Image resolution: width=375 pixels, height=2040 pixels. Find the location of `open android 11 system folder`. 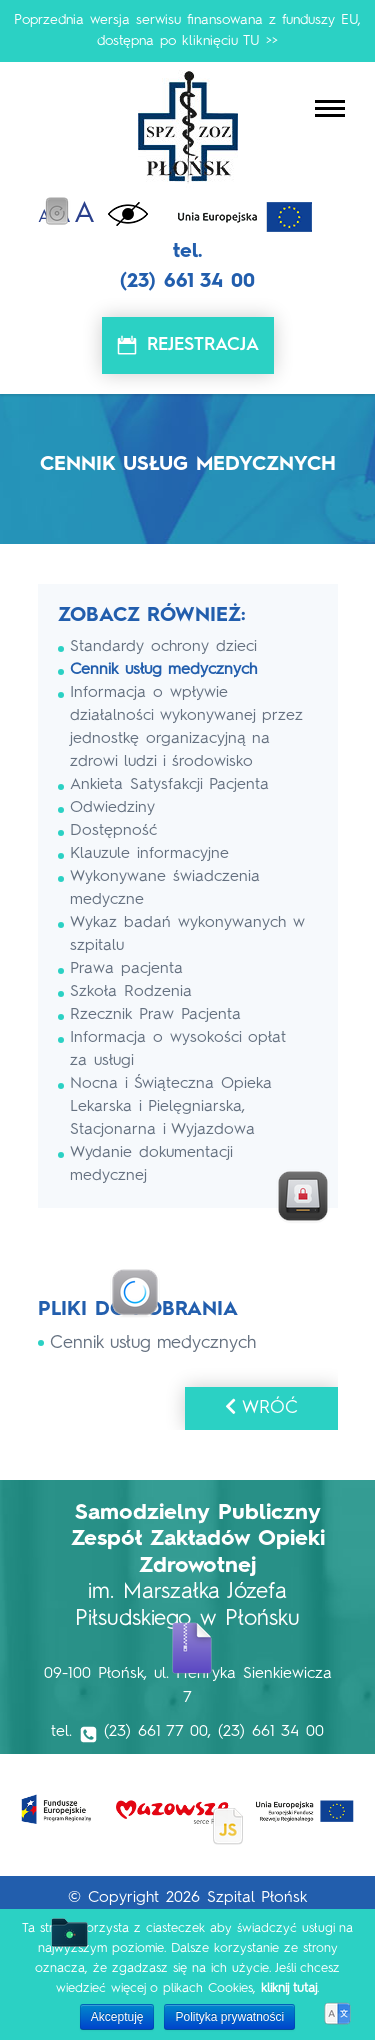

open android 11 system folder is located at coordinates (69, 1933).